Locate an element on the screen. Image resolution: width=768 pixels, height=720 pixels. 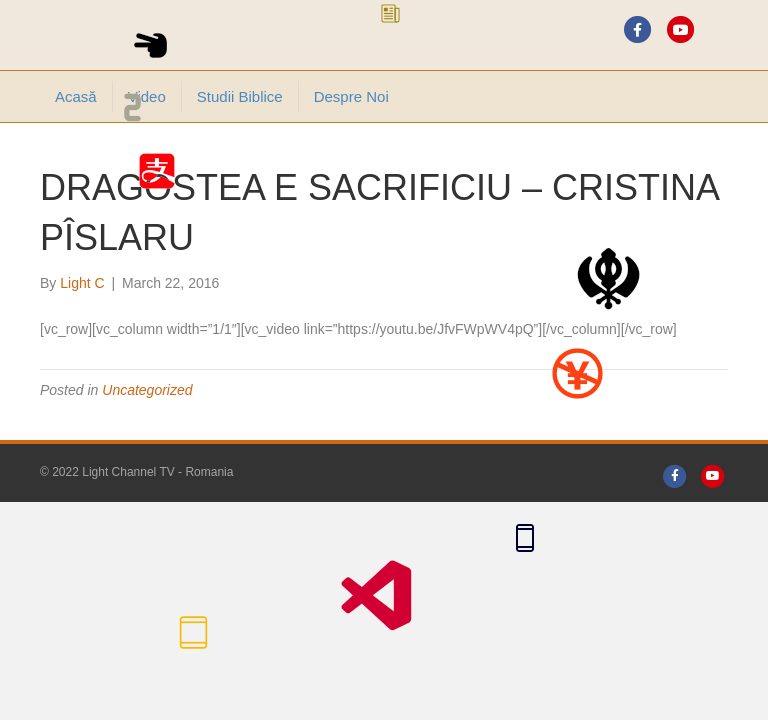
indicates Sikh religious content or community is located at coordinates (608, 278).